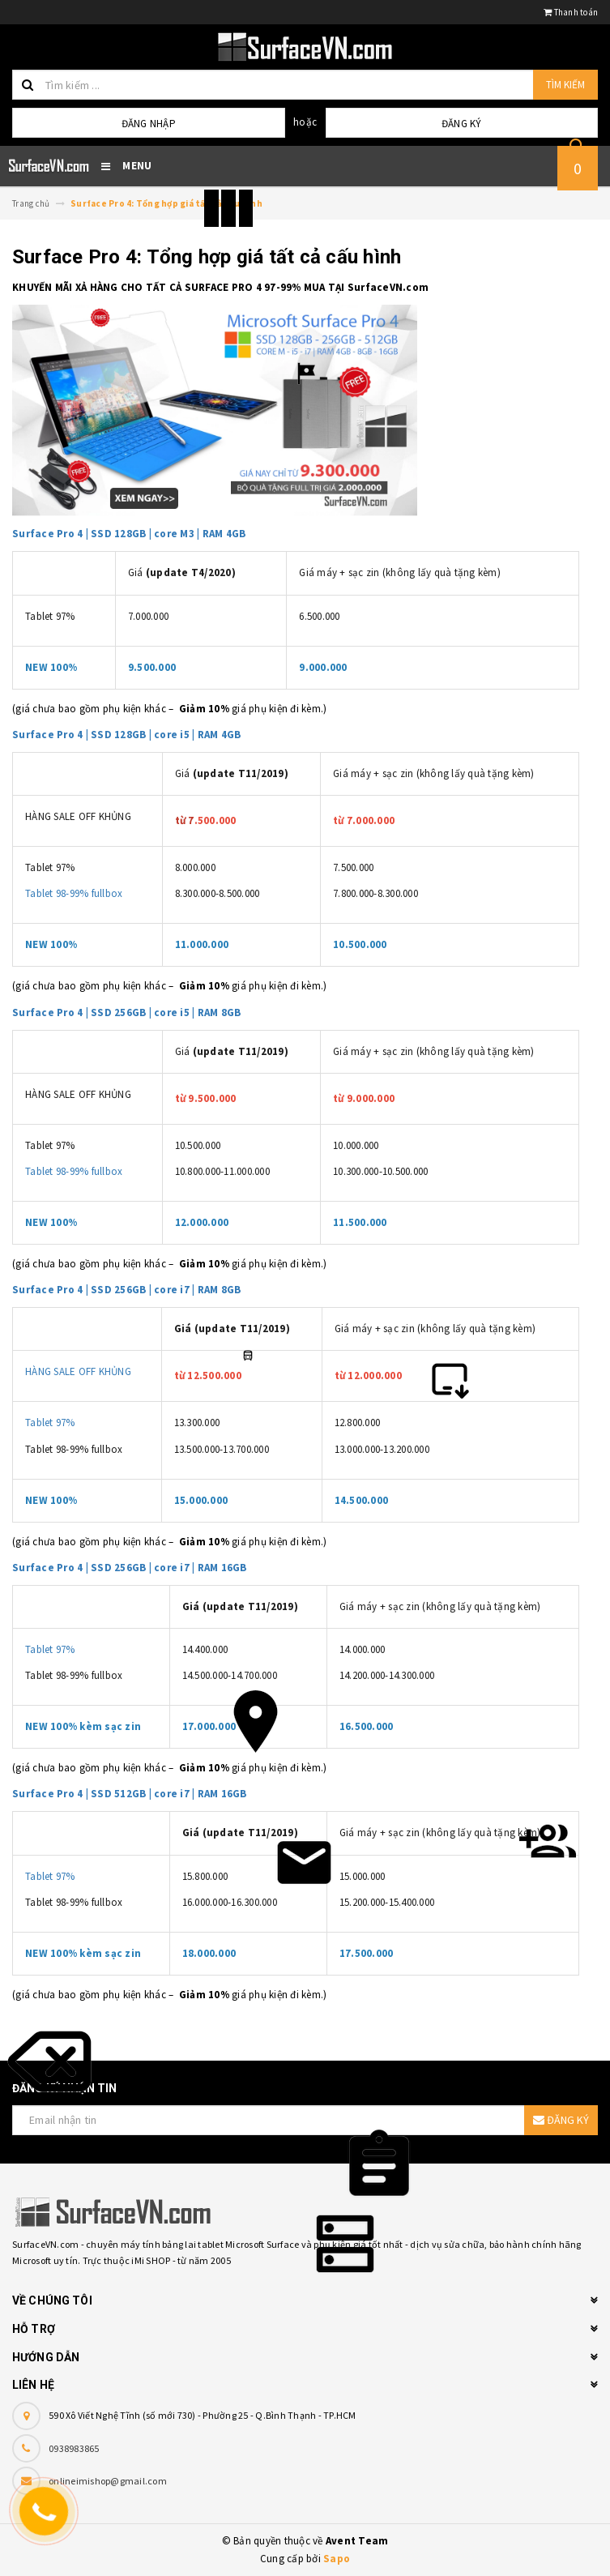 The image size is (610, 2576). Describe the element at coordinates (49, 2061) in the screenshot. I see `delete selected item` at that location.